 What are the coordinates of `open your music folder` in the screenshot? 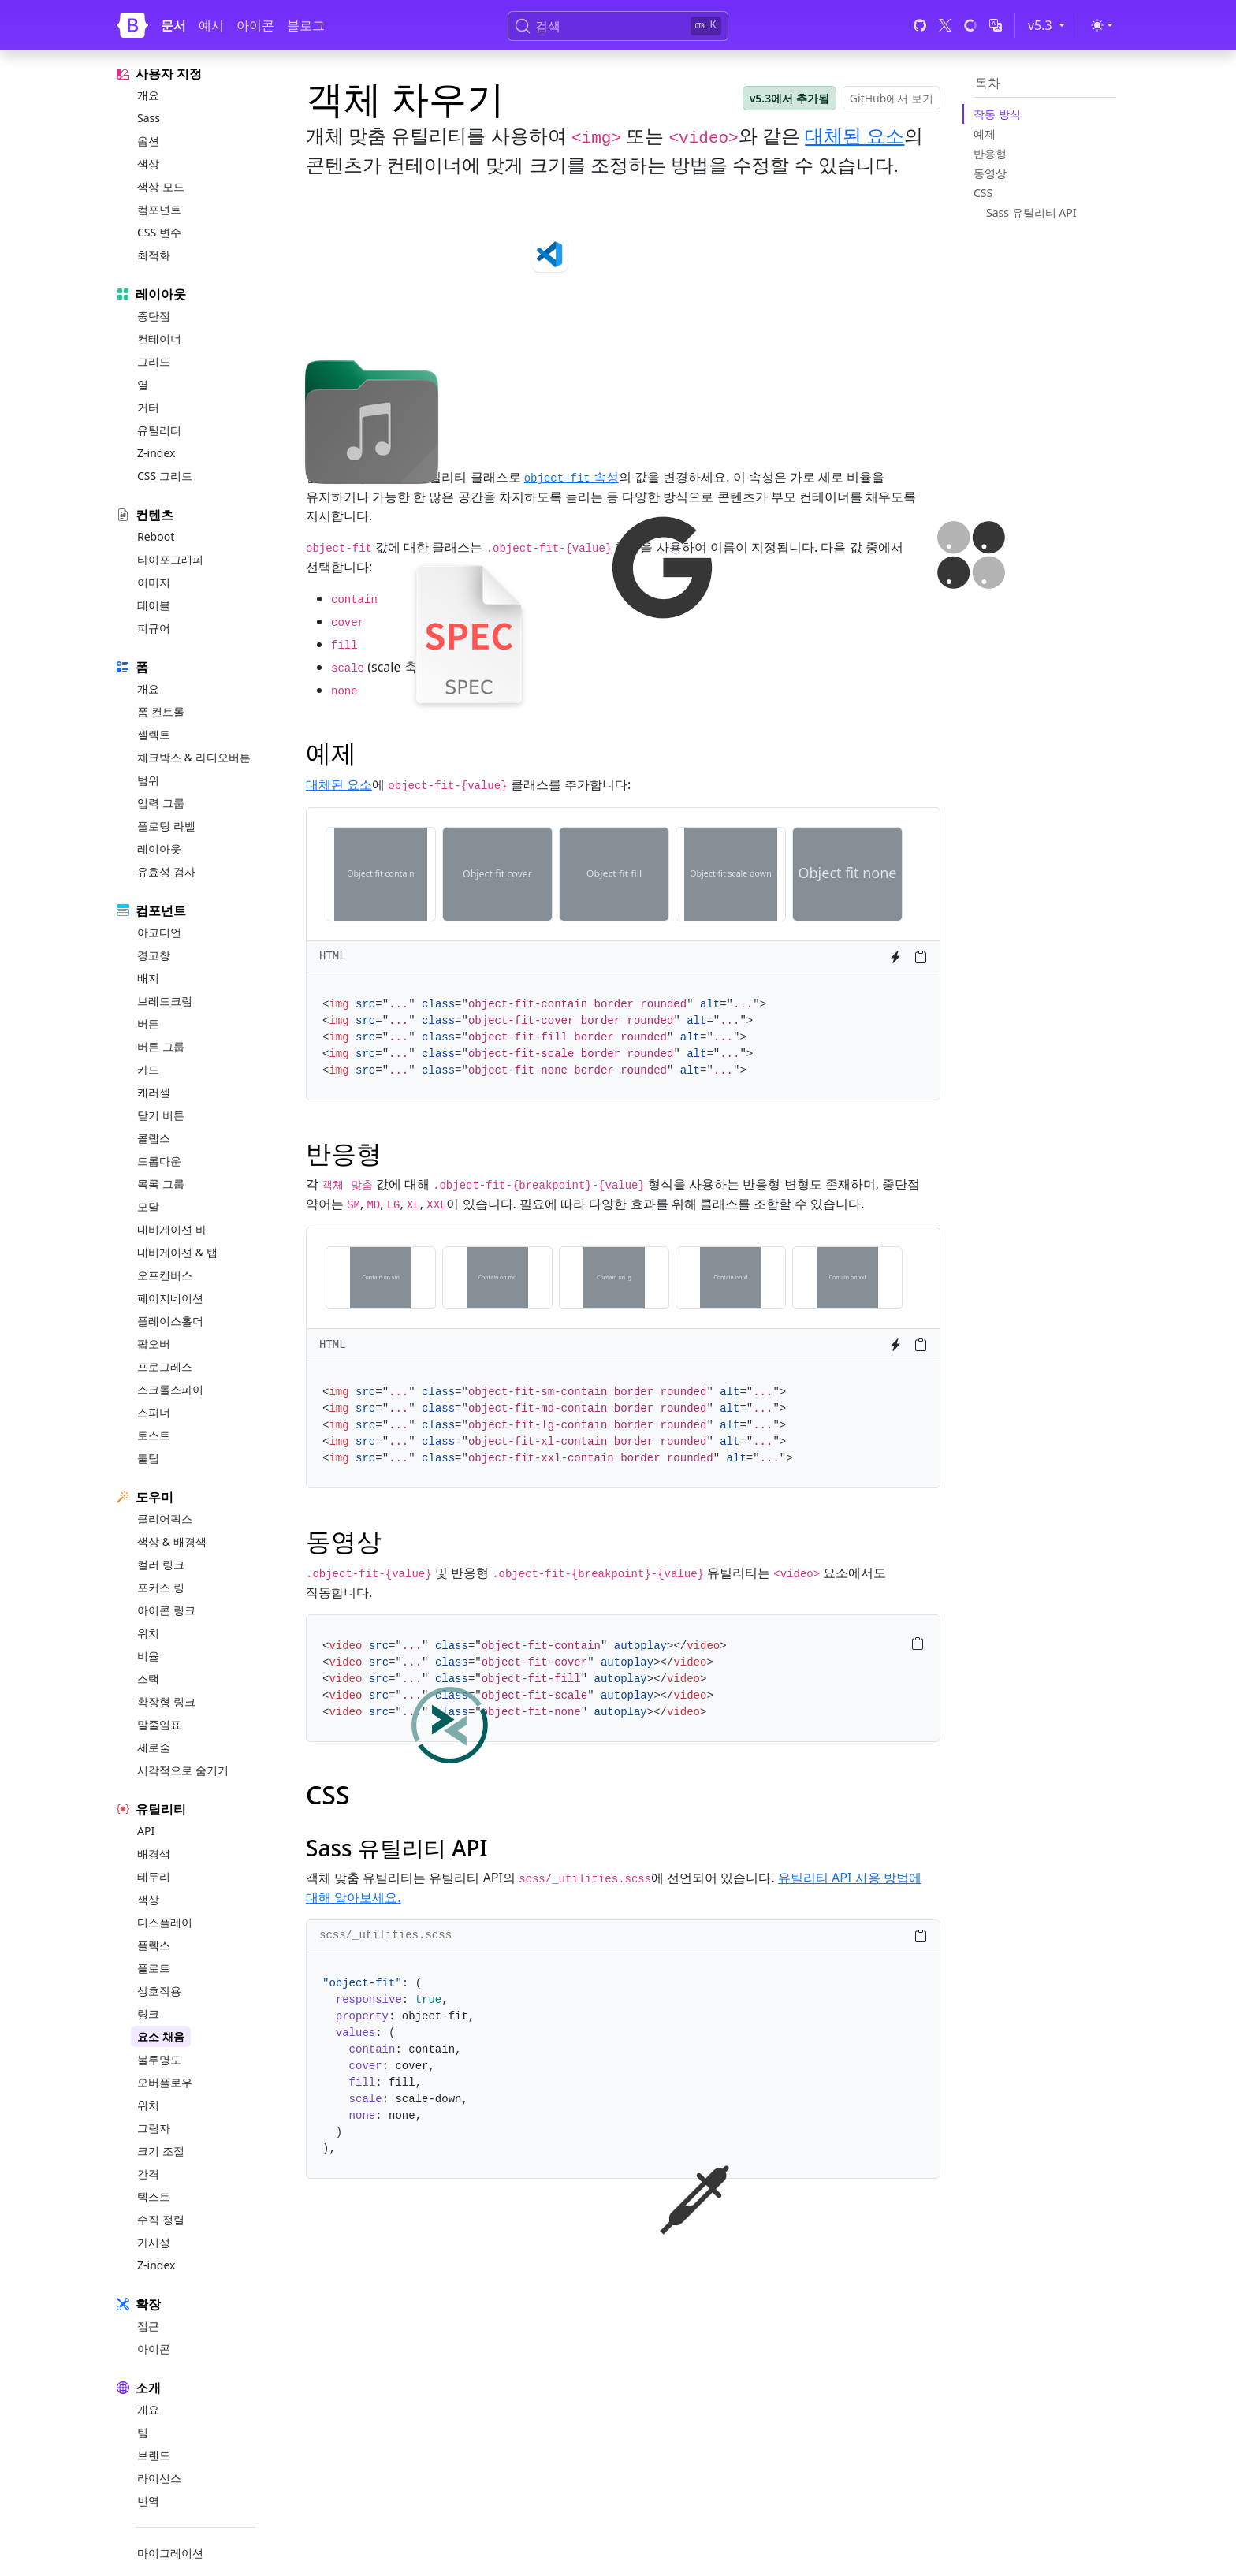 It's located at (371, 422).